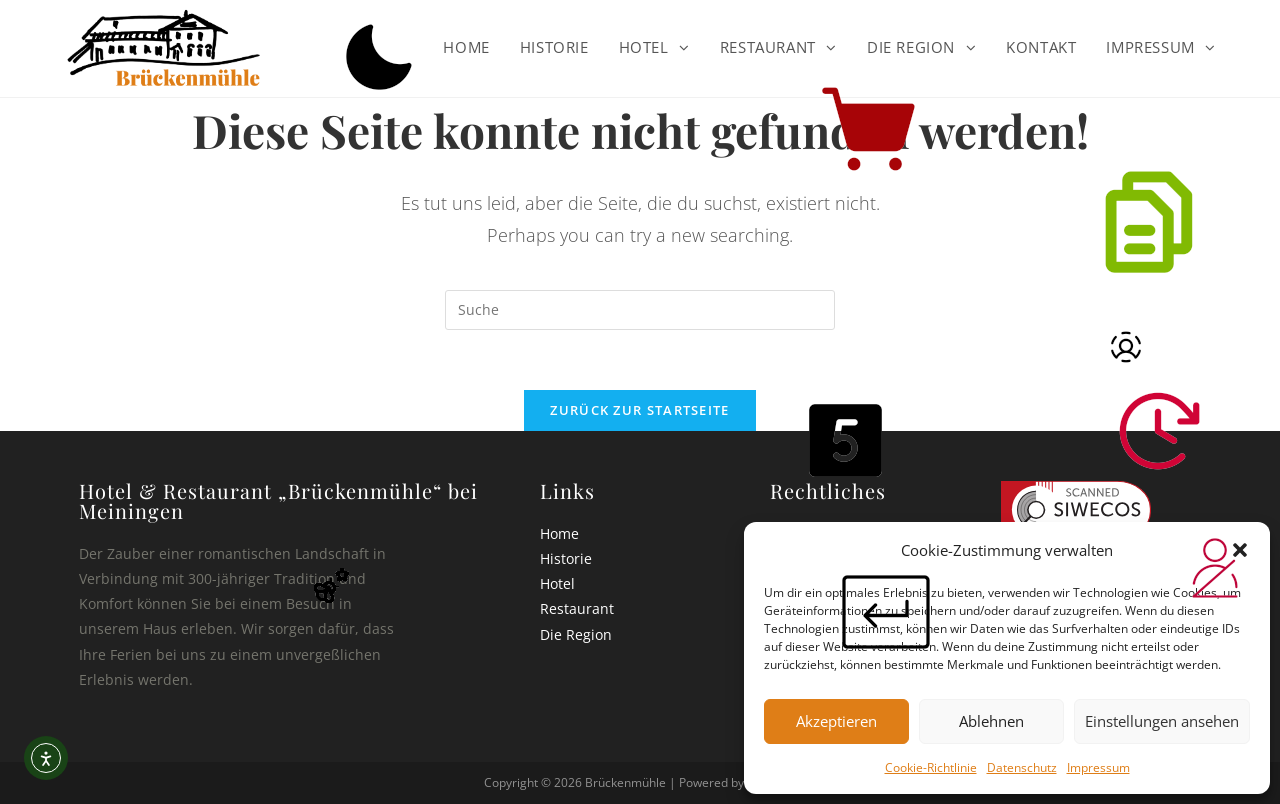  Describe the element at coordinates (1215, 568) in the screenshot. I see `fasten seatbelt reminder` at that location.